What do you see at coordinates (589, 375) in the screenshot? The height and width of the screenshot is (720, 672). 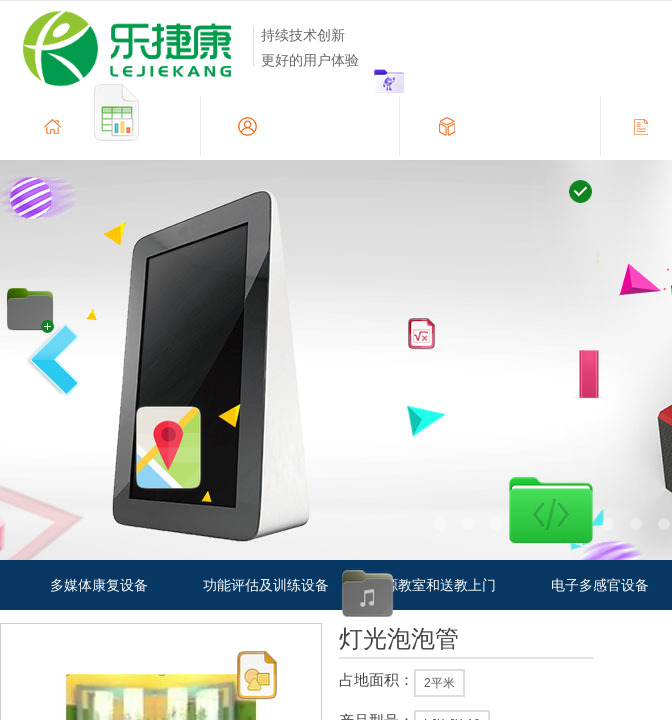 I see `iPod nano device connected` at bounding box center [589, 375].